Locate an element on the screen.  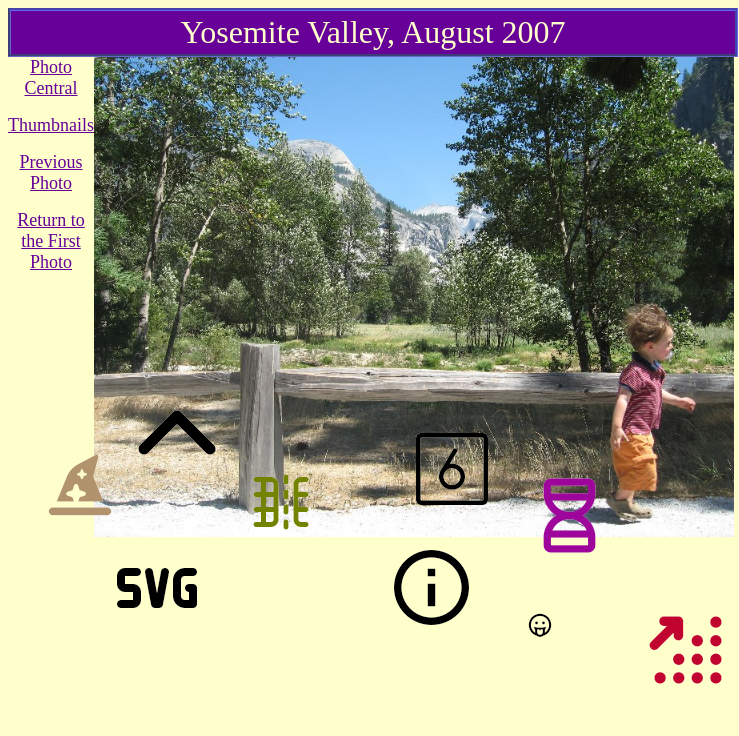
indicates an SVG file format is located at coordinates (157, 588).